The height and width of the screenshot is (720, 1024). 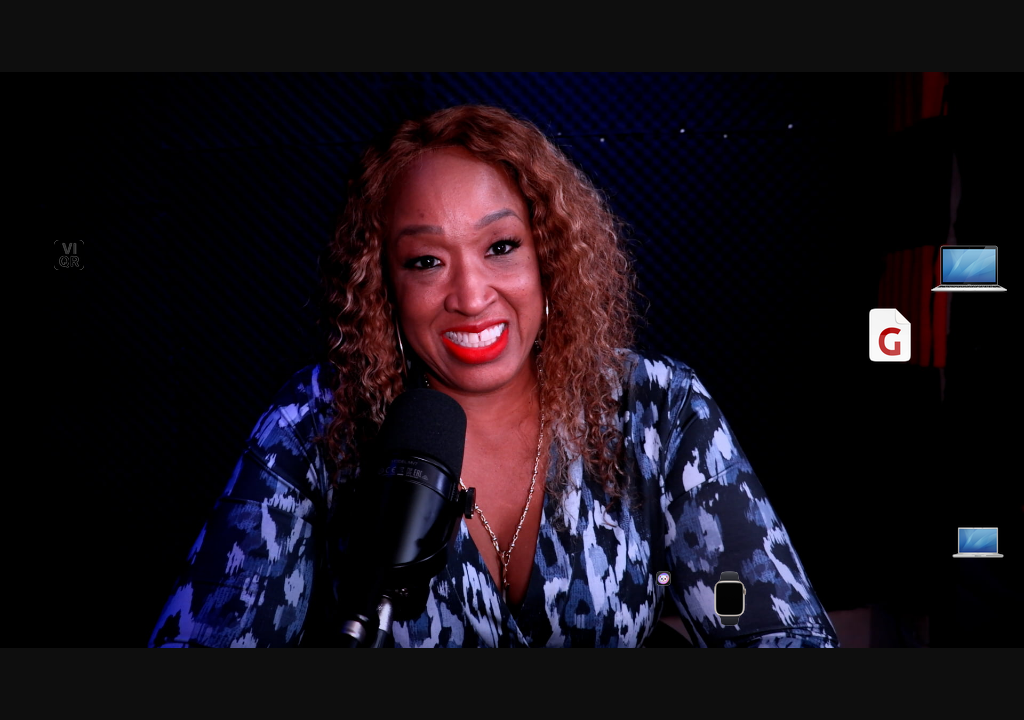 I want to click on represents a powerbook g4 17-inch device, so click(x=978, y=542).